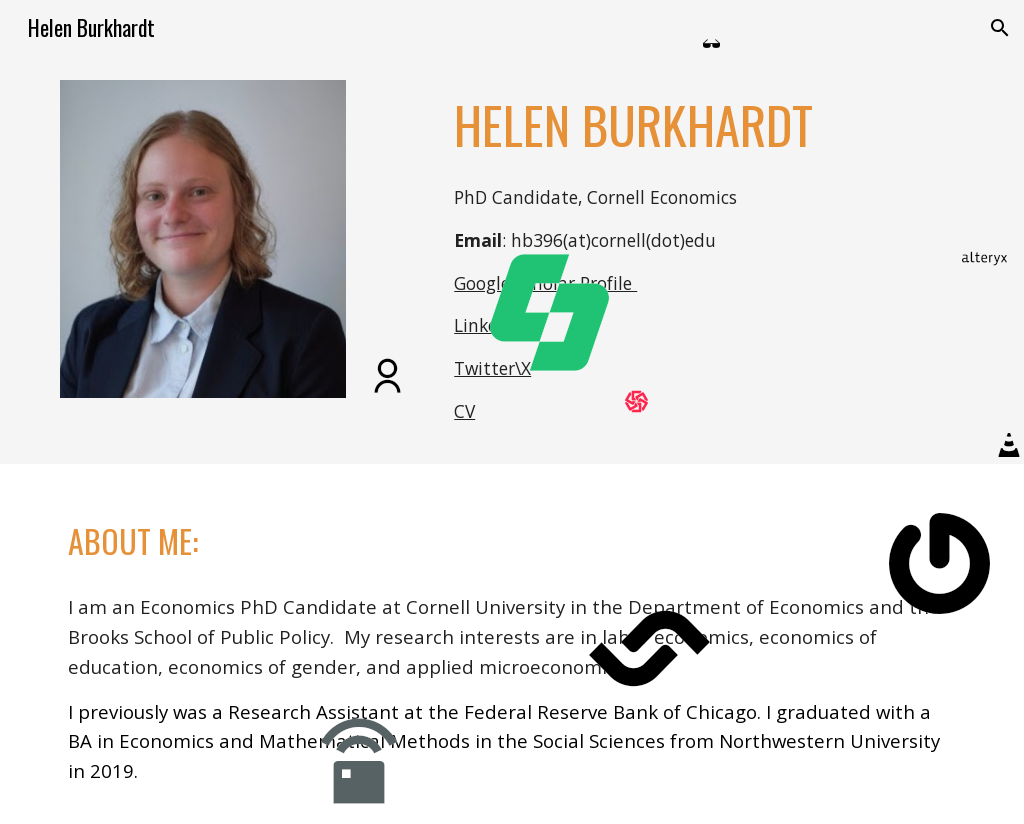 This screenshot has height=824, width=1024. I want to click on link to gravatar profile settings, so click(939, 563).